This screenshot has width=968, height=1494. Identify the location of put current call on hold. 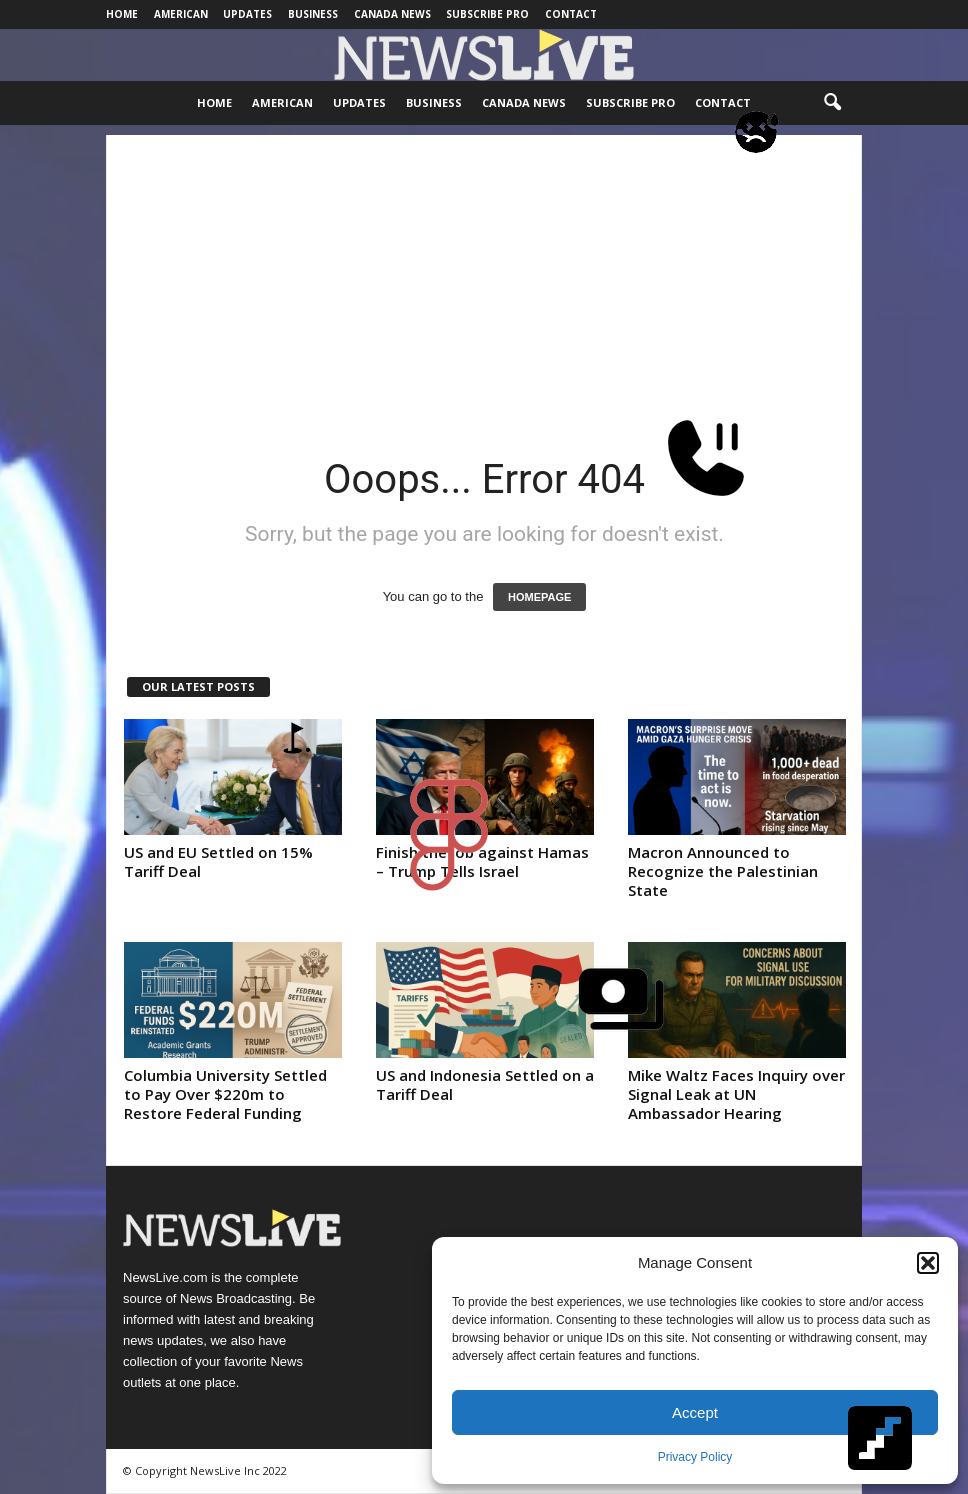
(707, 456).